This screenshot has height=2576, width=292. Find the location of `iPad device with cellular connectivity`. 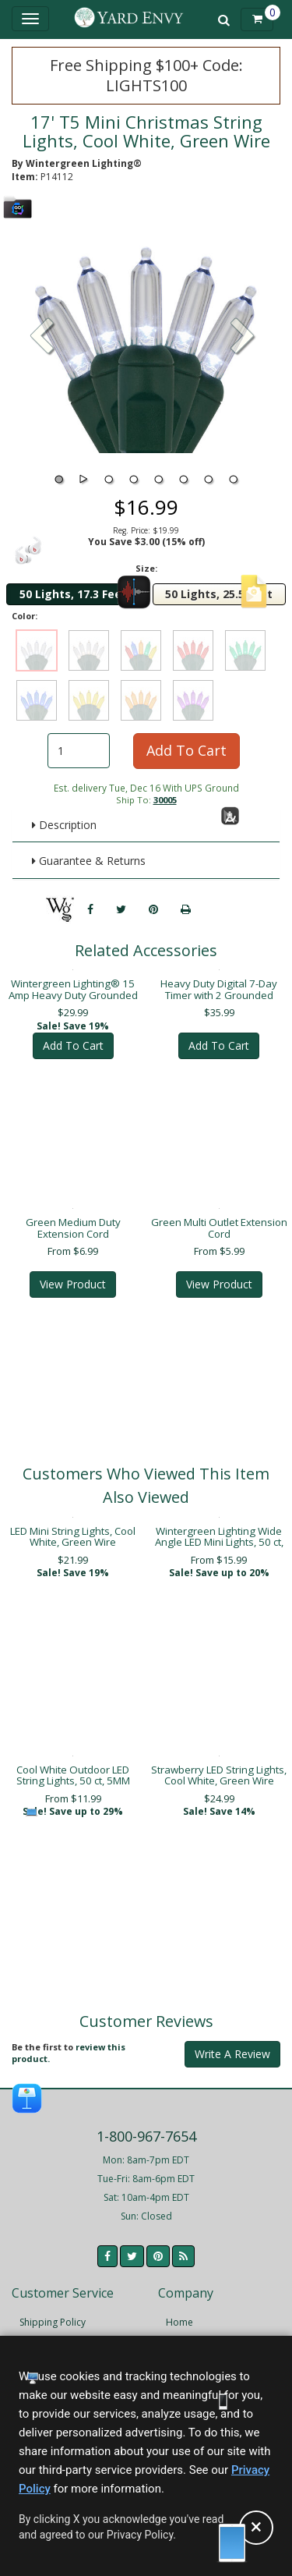

iPad device with cellular connectivity is located at coordinates (232, 2543).